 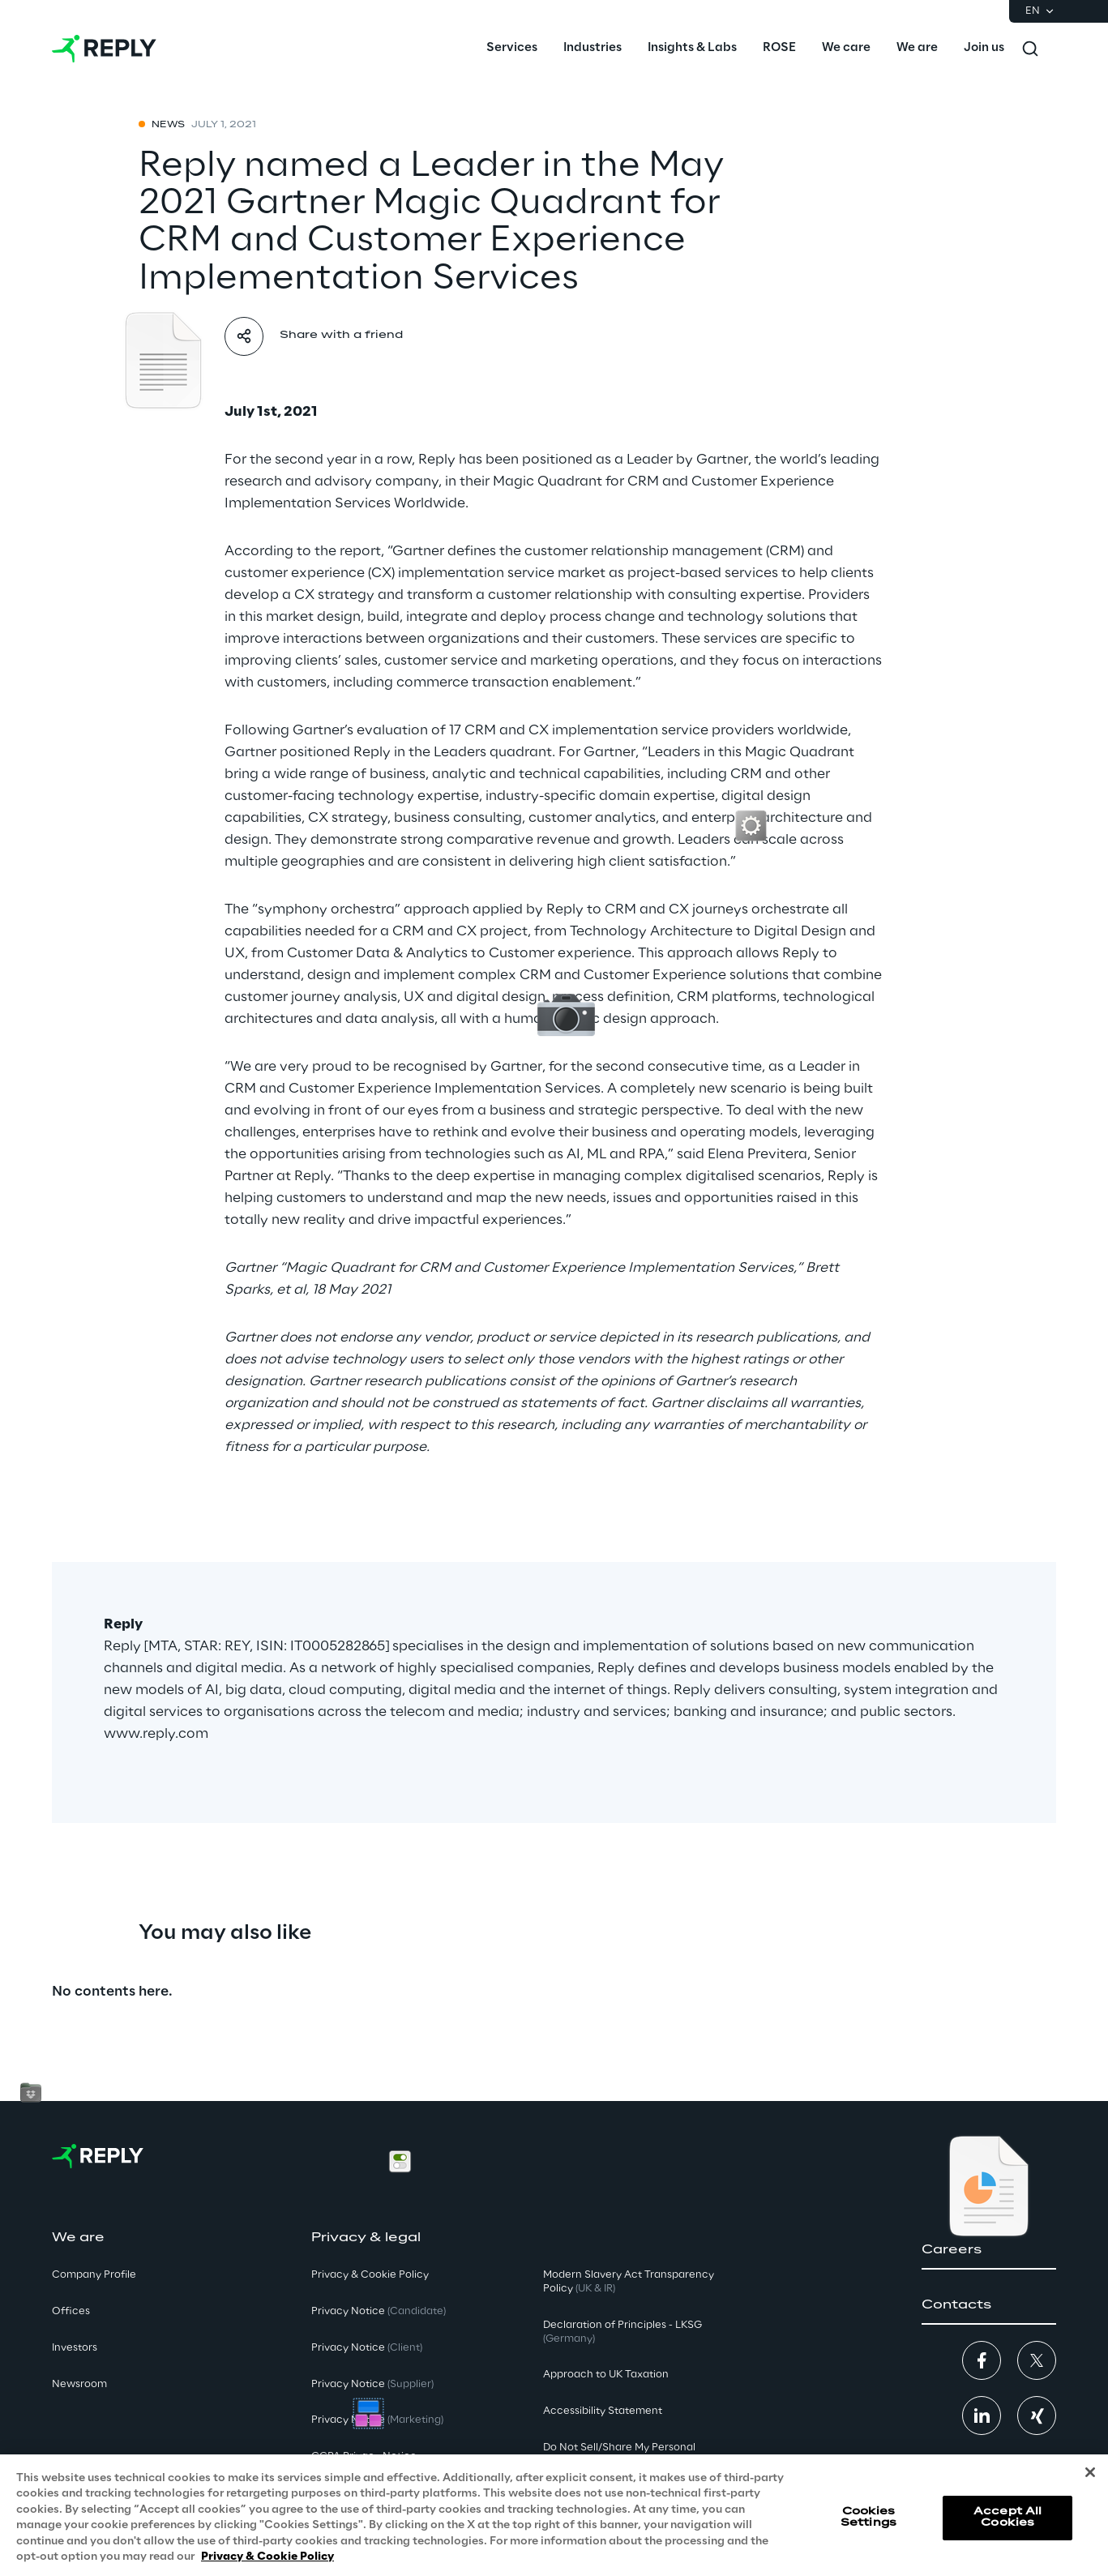 What do you see at coordinates (31, 2092) in the screenshot?
I see `open your dropbox folder` at bounding box center [31, 2092].